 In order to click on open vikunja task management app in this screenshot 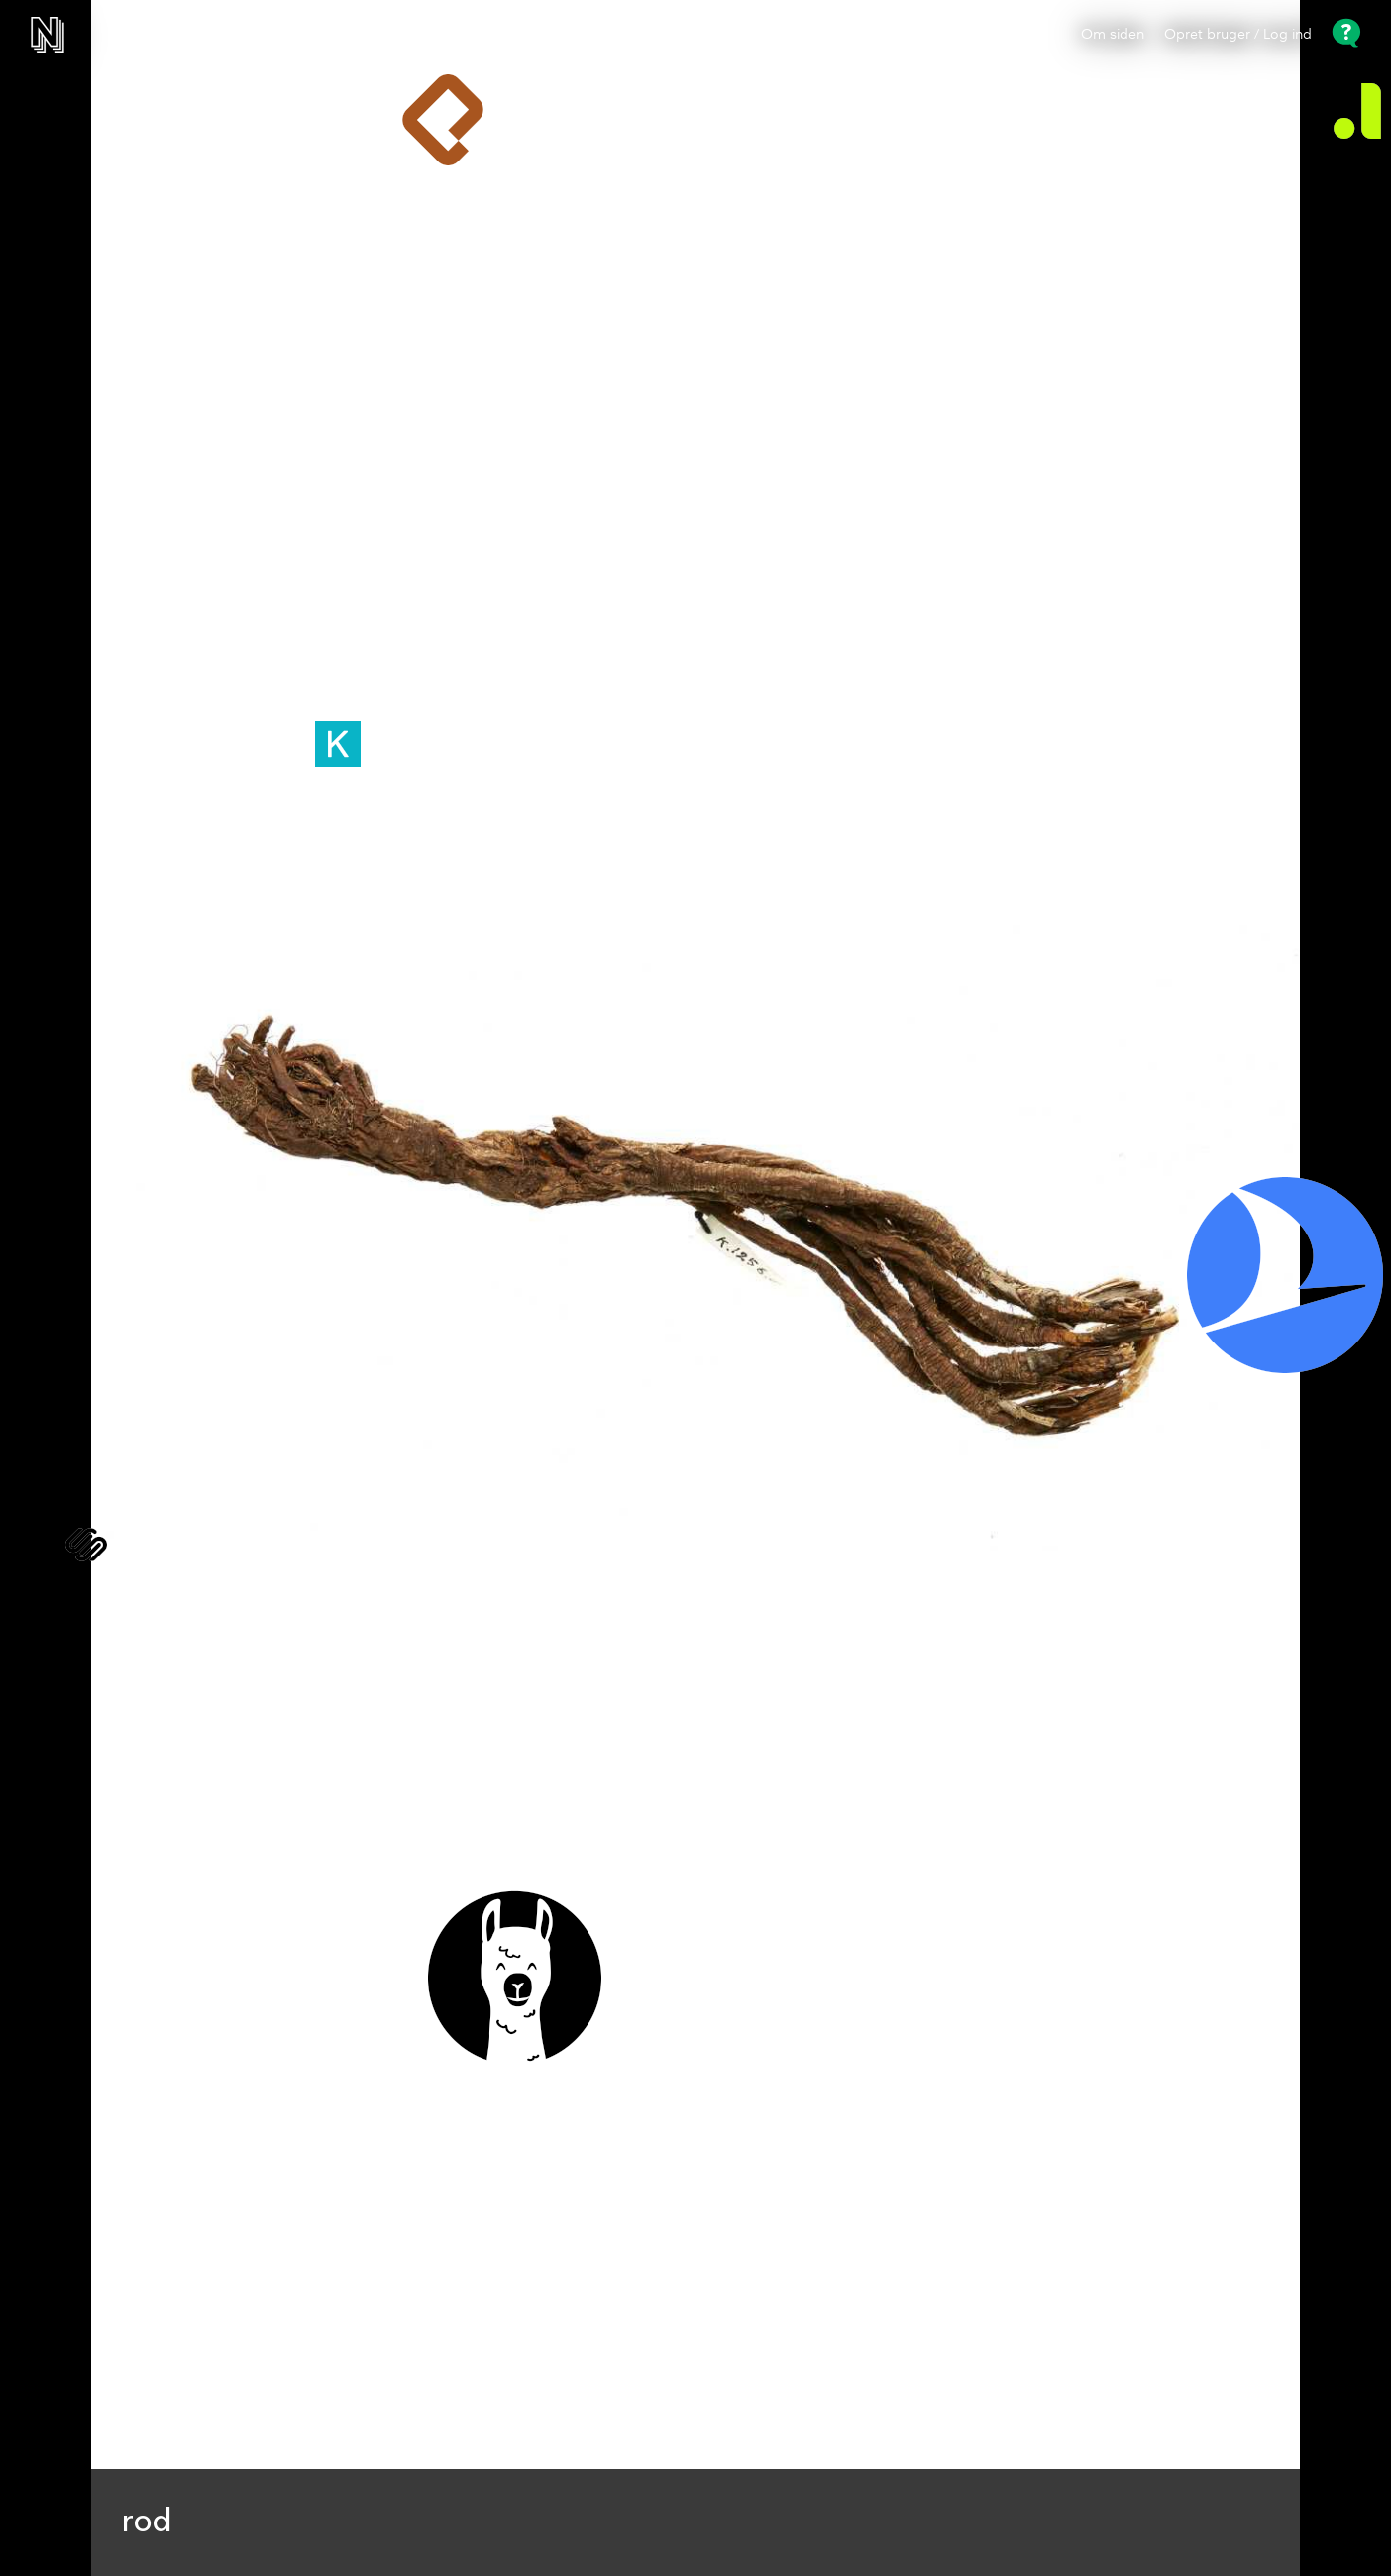, I will do `click(514, 1976)`.